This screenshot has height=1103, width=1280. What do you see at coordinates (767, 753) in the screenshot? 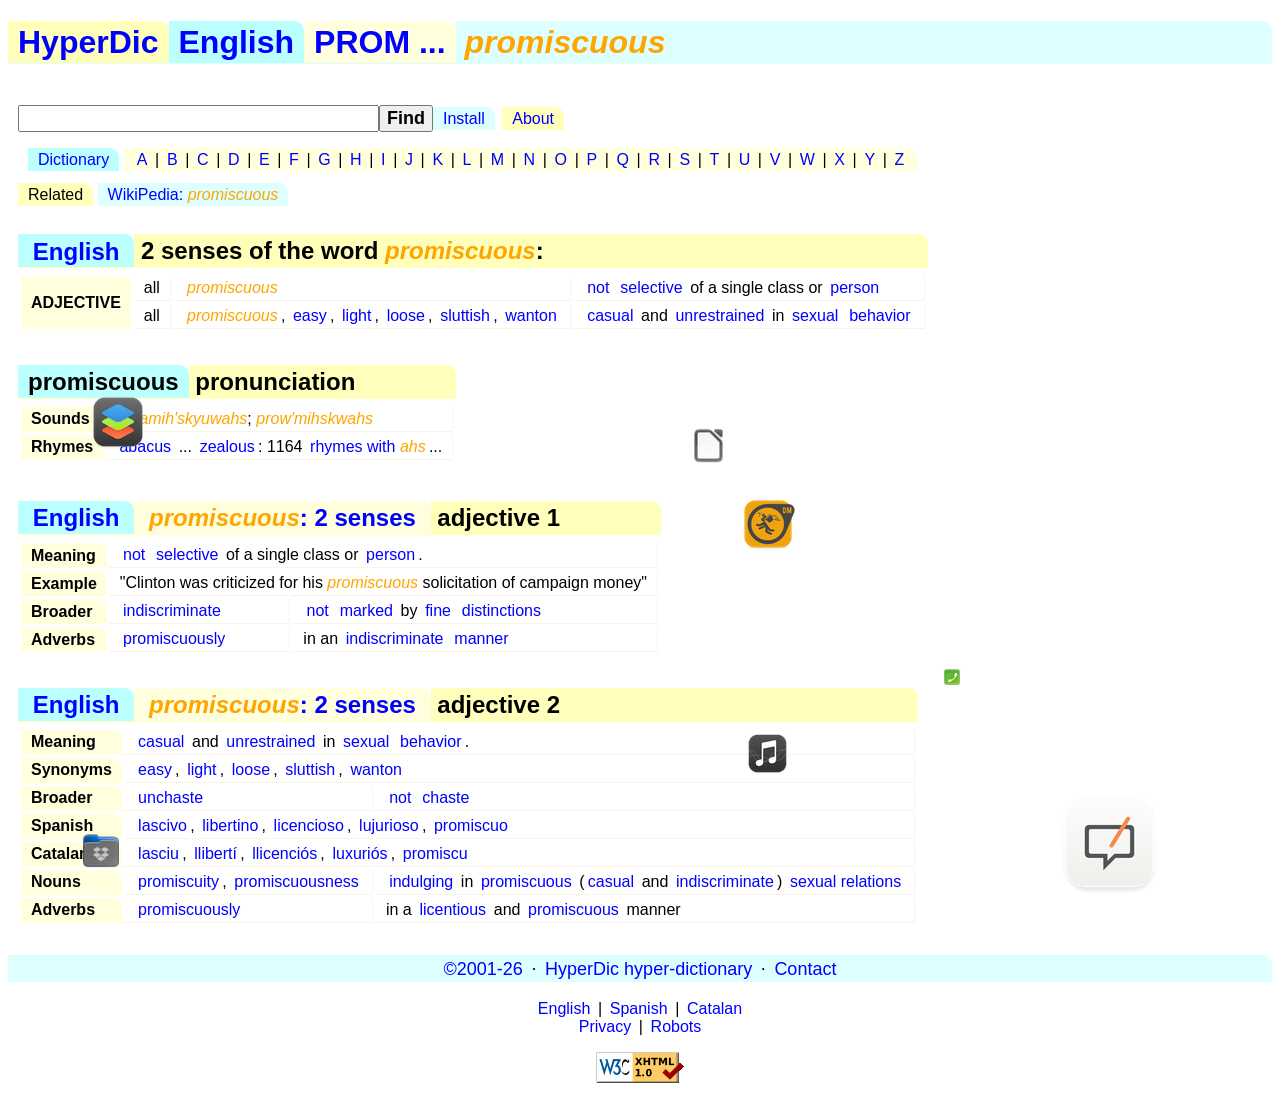
I see `open audacious music player` at bounding box center [767, 753].